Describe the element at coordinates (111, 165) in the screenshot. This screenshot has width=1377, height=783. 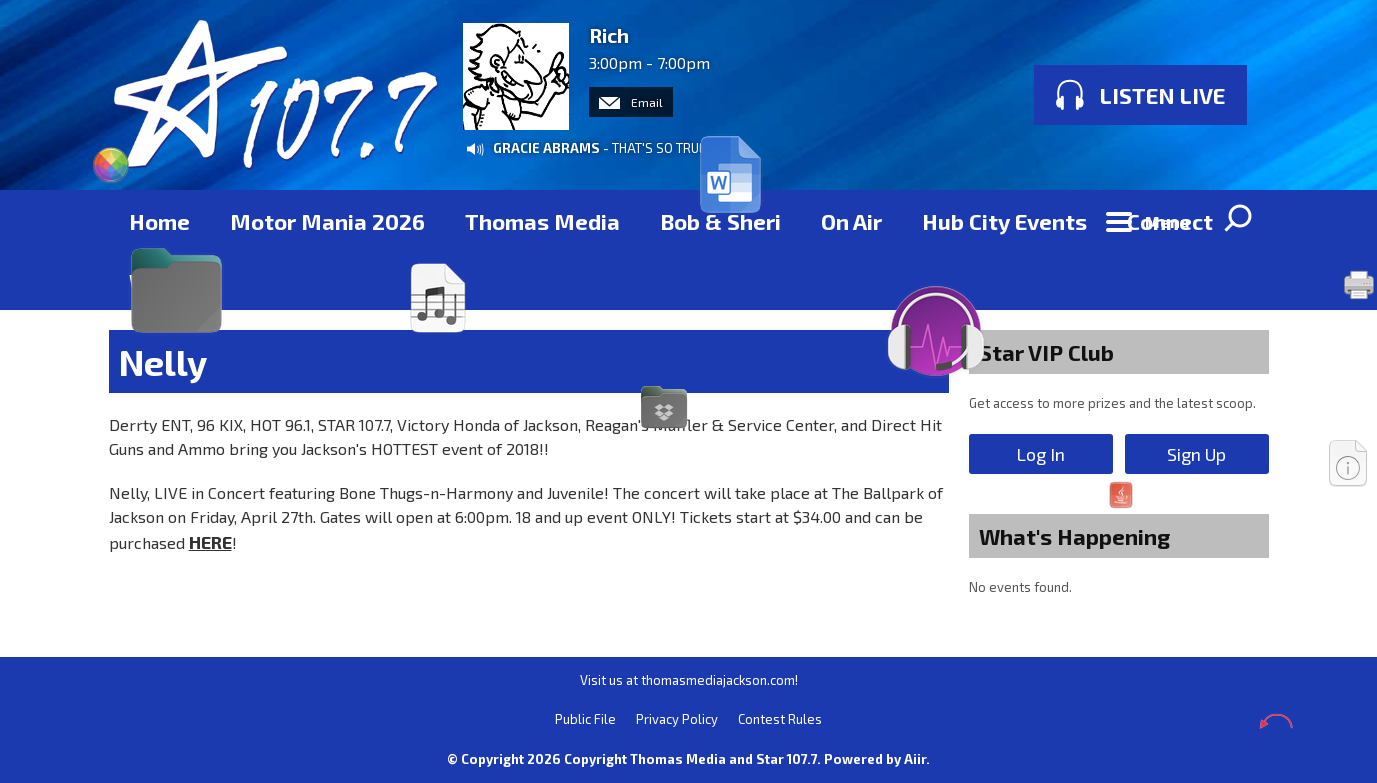
I see `access color and theme preferences` at that location.